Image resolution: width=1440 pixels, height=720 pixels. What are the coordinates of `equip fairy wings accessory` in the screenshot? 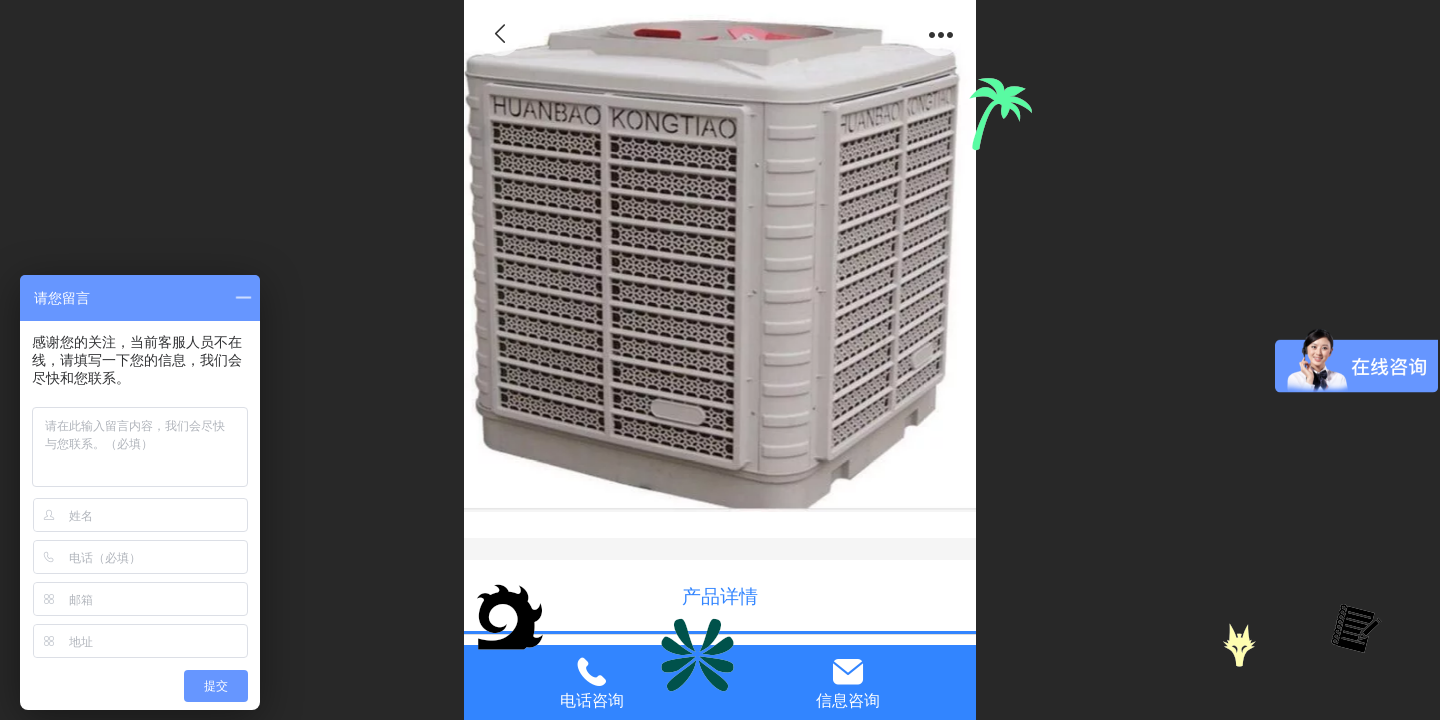 It's located at (697, 654).